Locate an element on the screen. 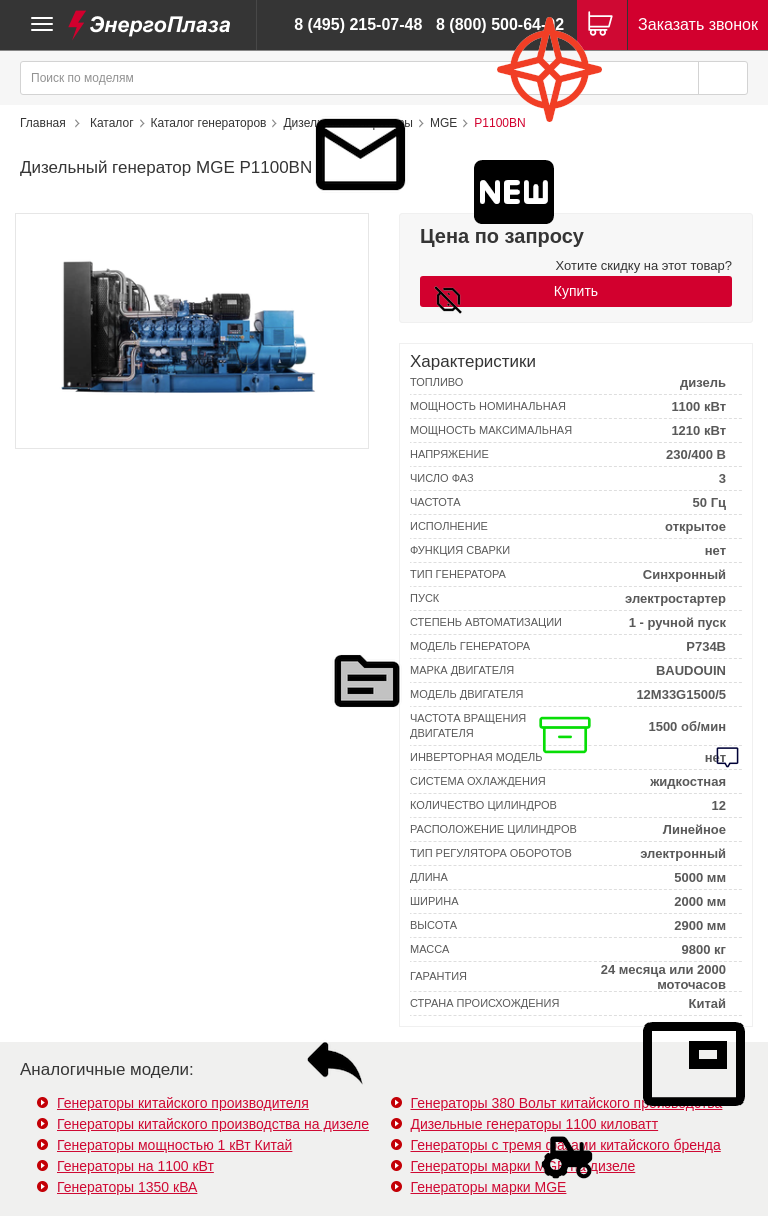  access navigation or directional tools is located at coordinates (549, 69).